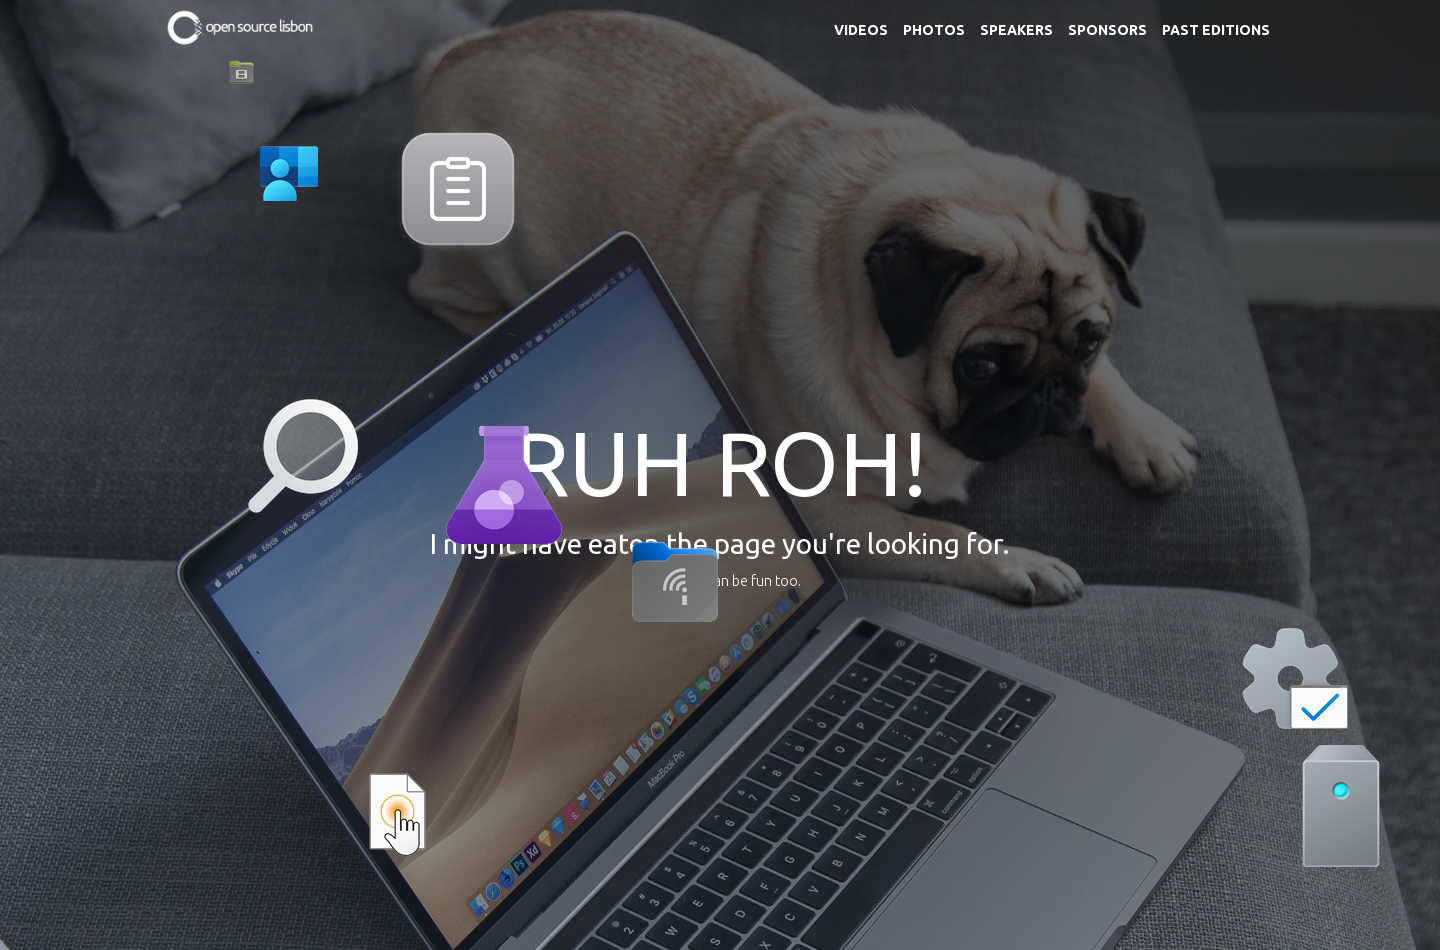  What do you see at coordinates (241, 71) in the screenshot?
I see `open your videos folder` at bounding box center [241, 71].